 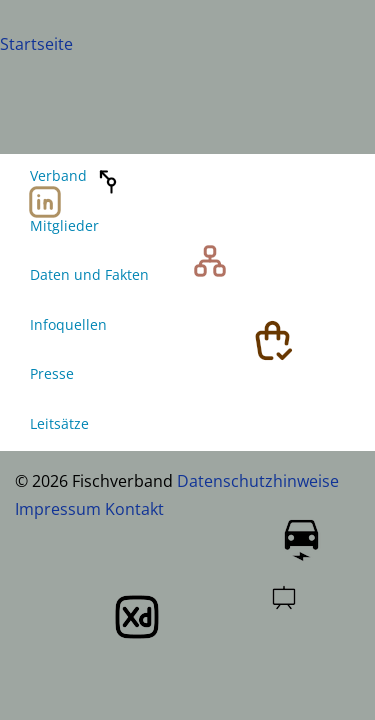 What do you see at coordinates (108, 182) in the screenshot?
I see `take the last left exit at the roundabout` at bounding box center [108, 182].